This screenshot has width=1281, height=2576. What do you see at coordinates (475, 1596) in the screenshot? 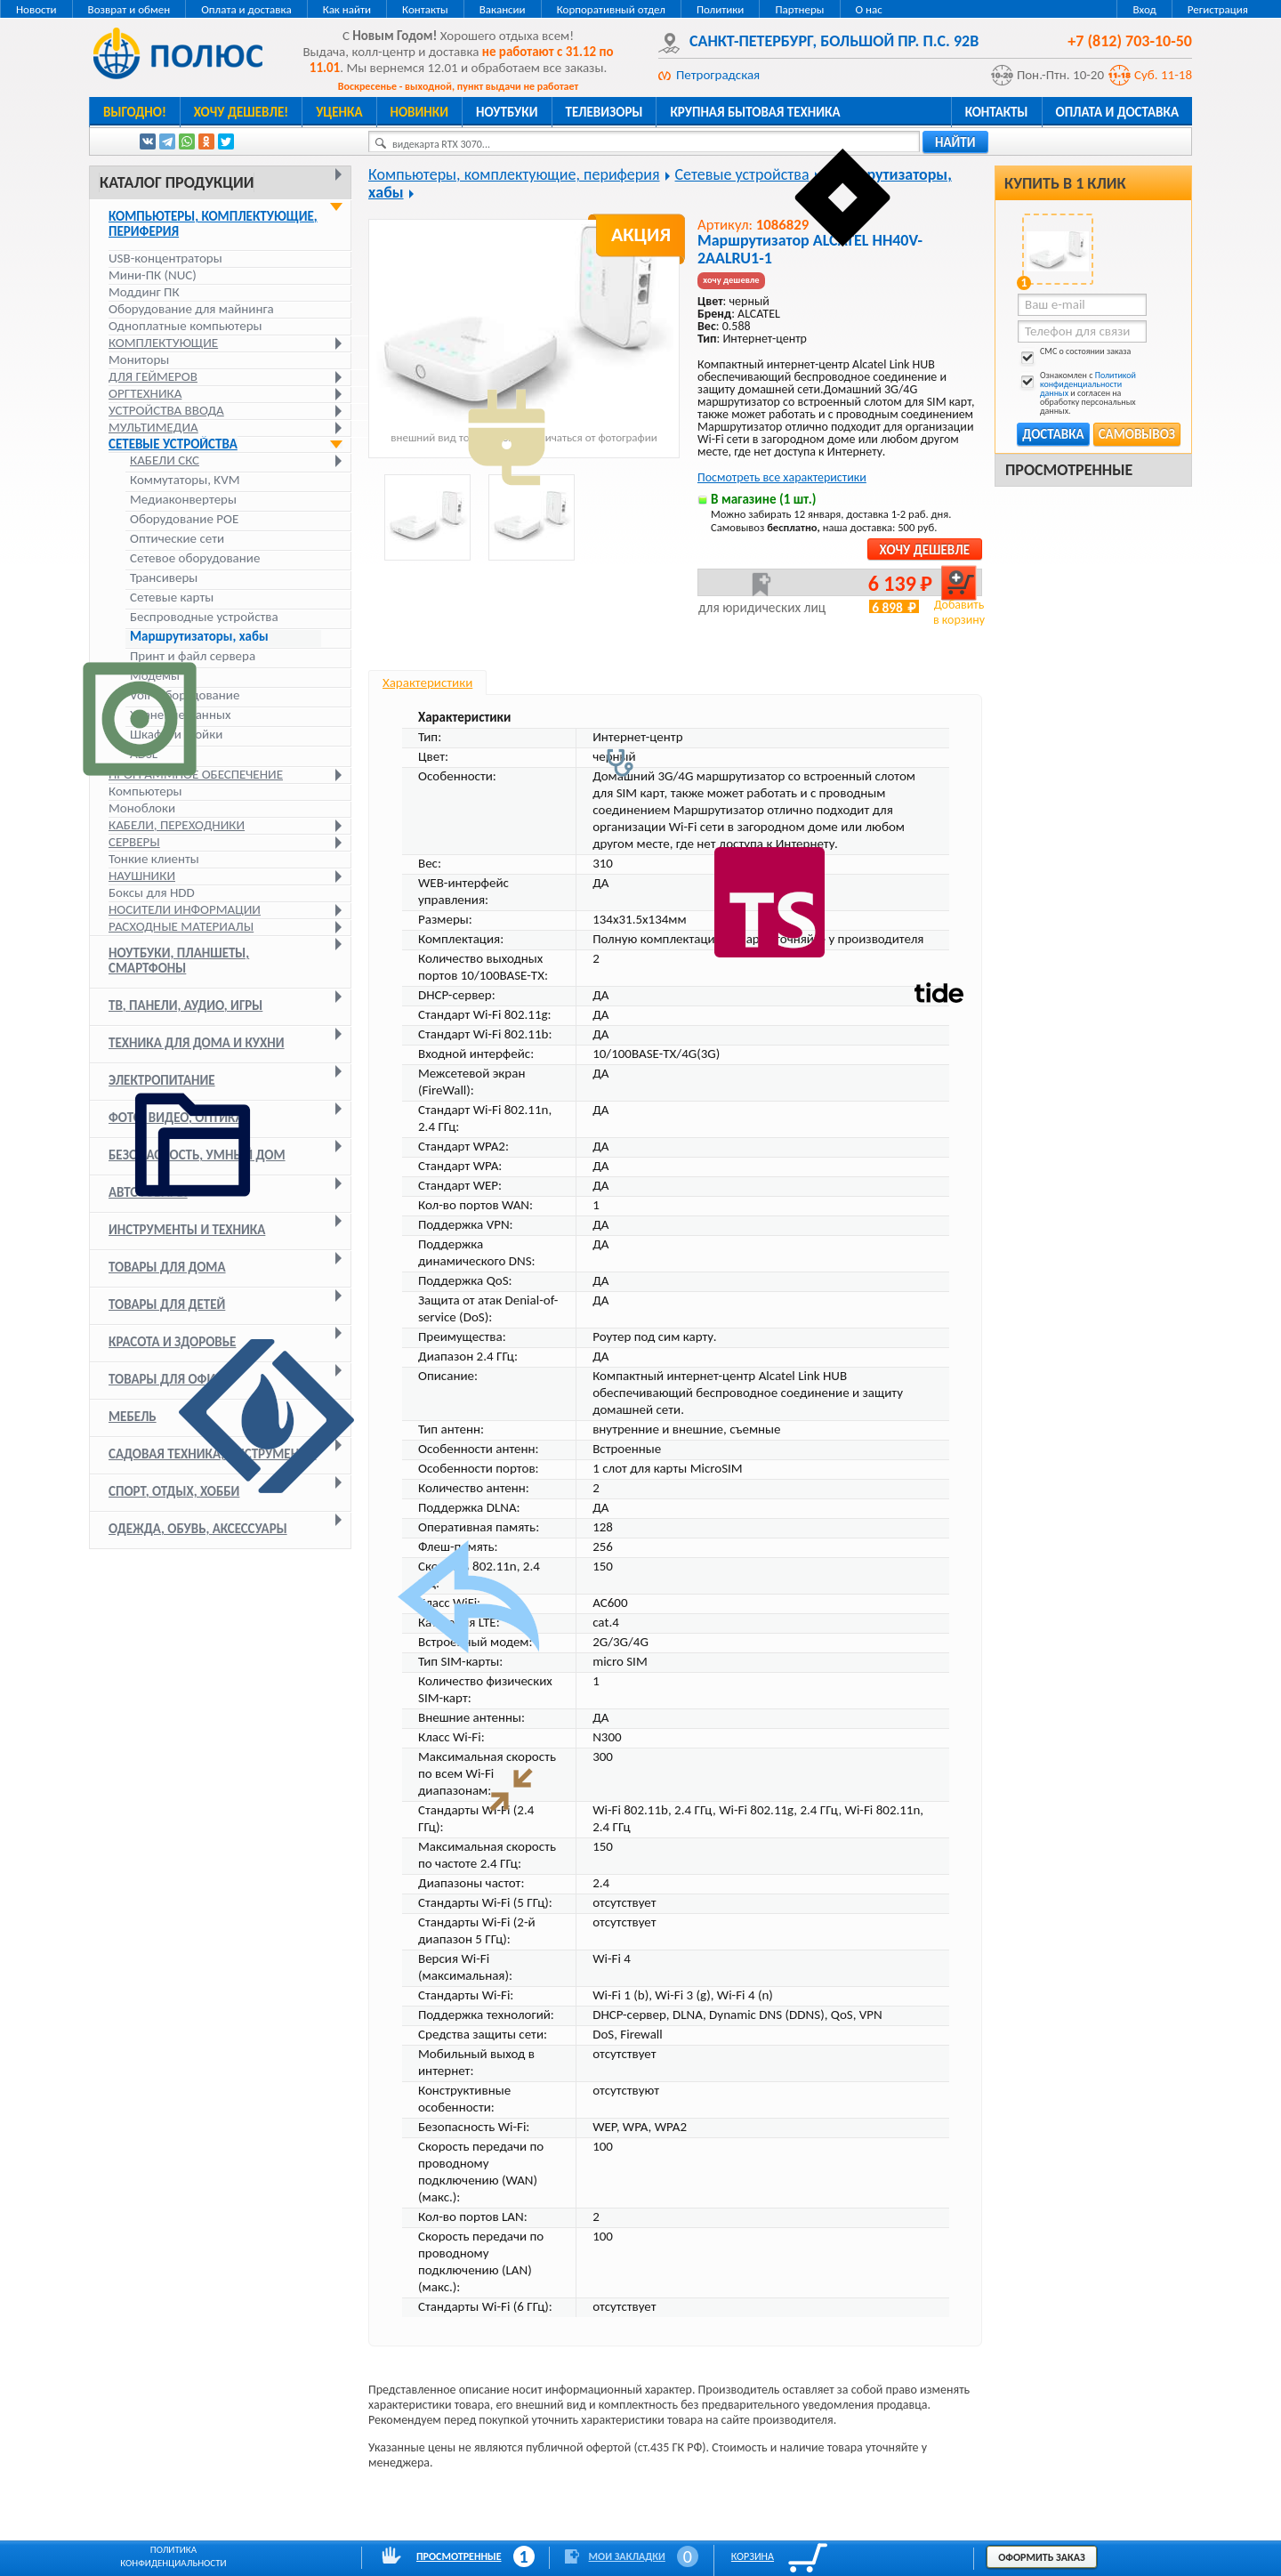
I see `reply to a message or email` at bounding box center [475, 1596].